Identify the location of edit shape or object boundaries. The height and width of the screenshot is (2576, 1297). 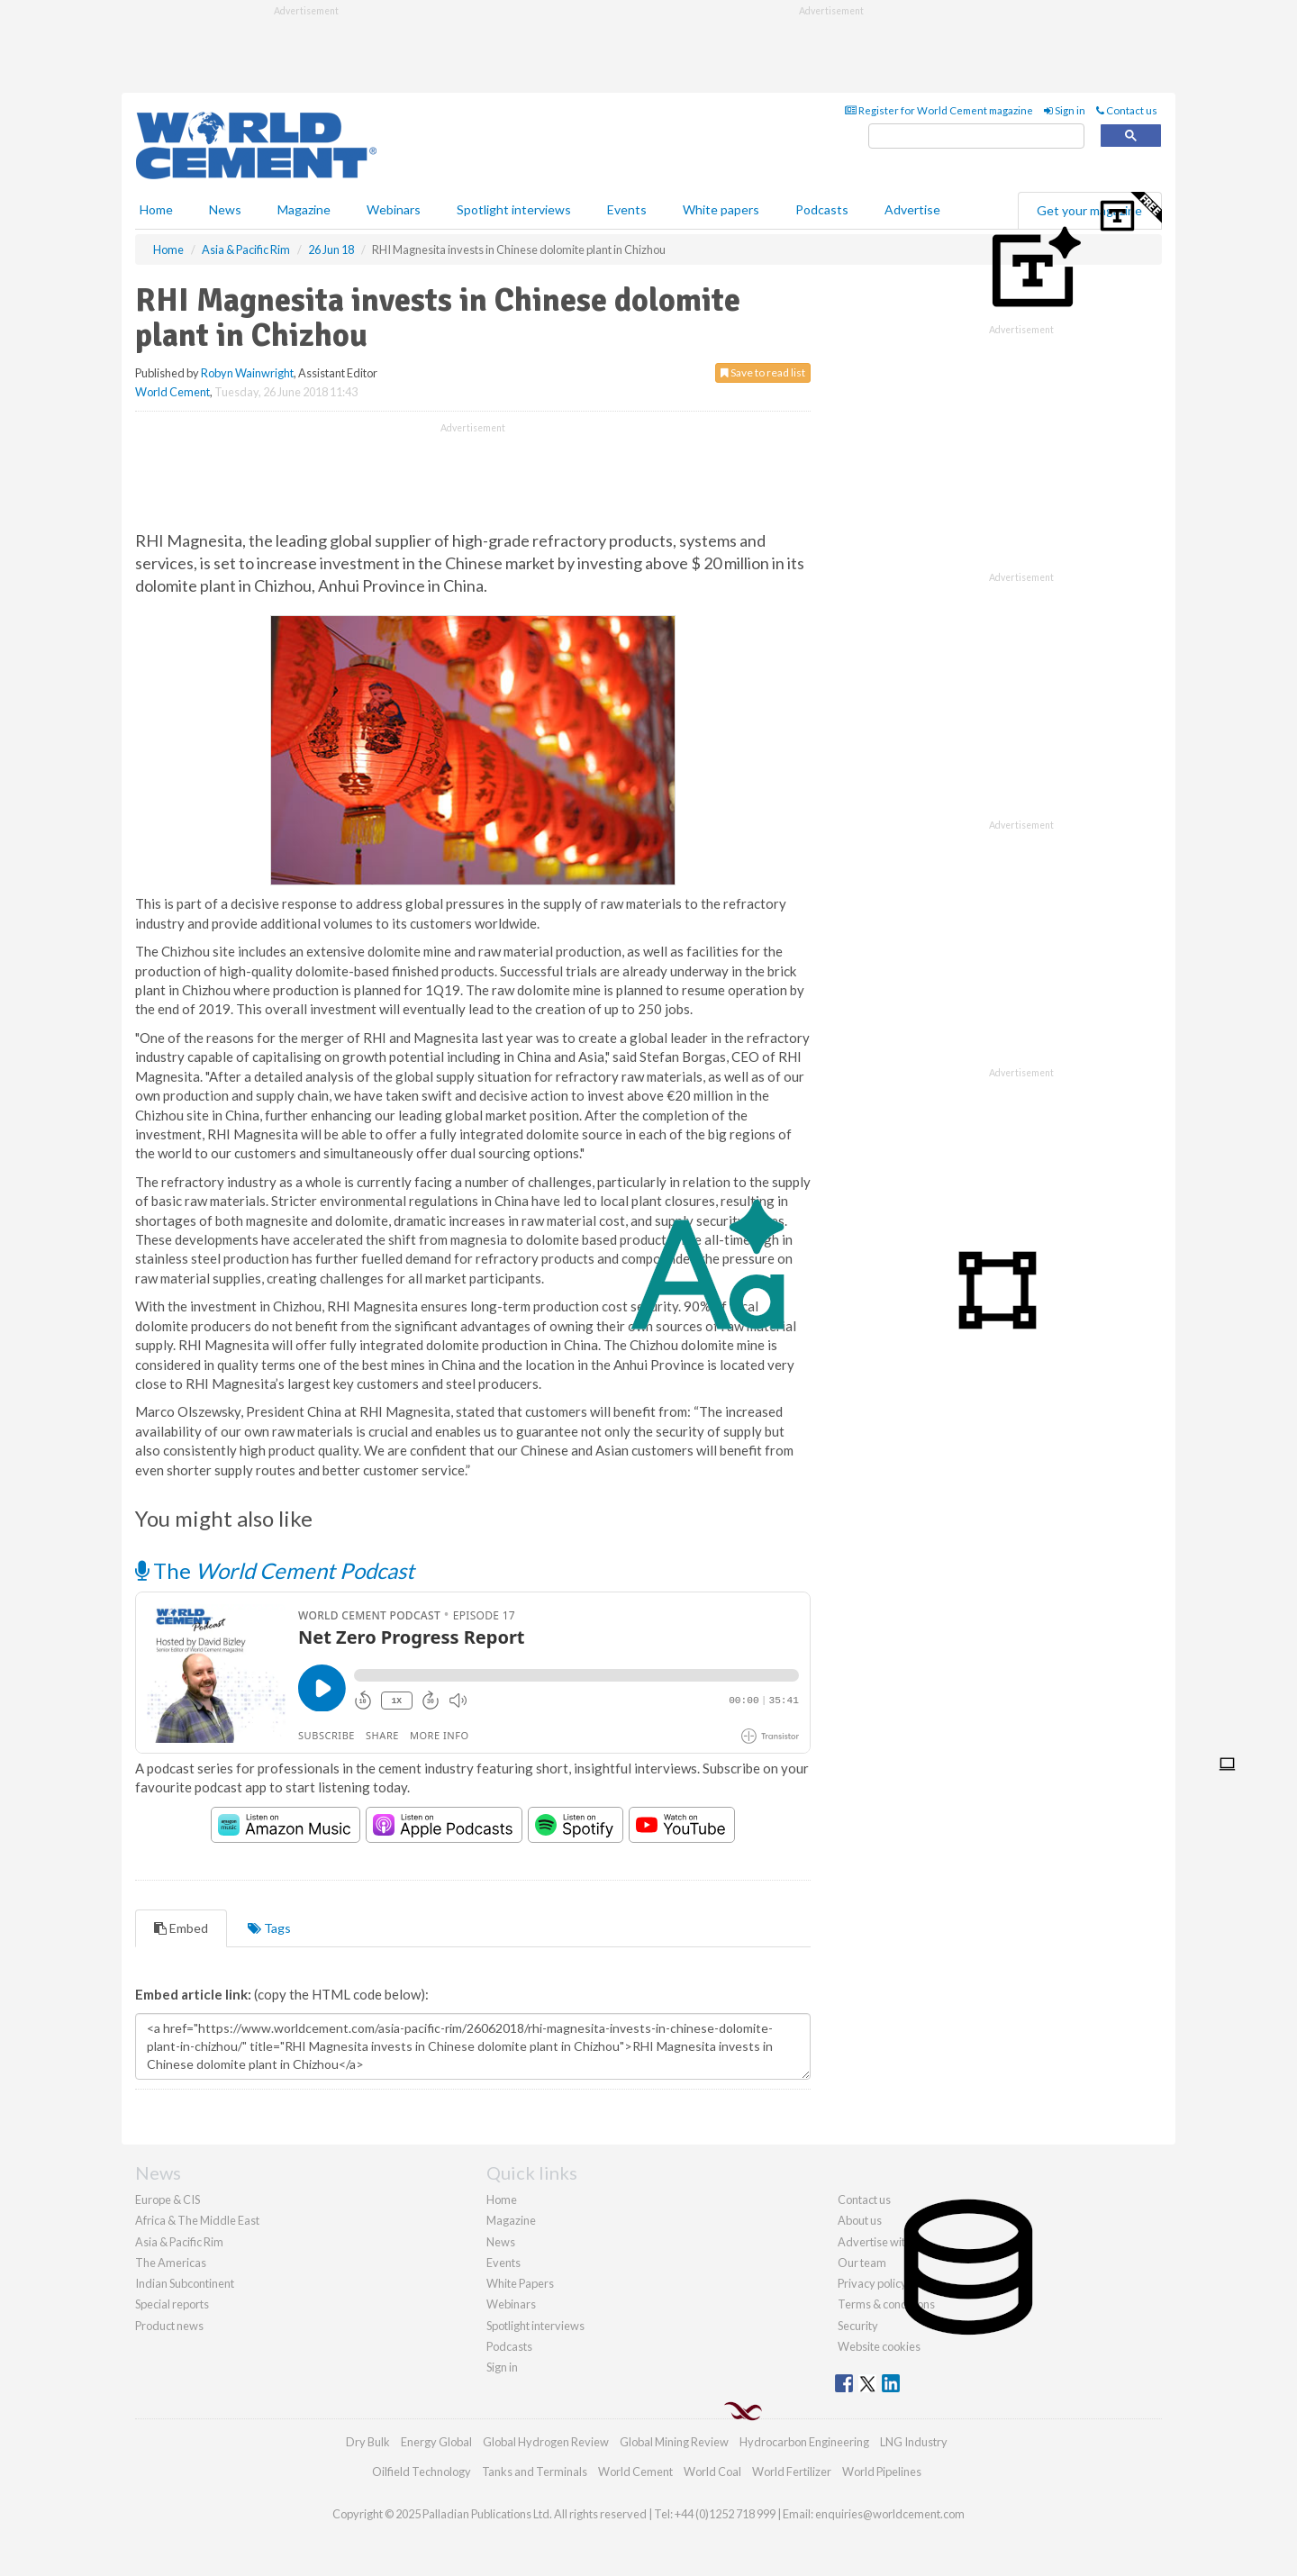
(997, 1290).